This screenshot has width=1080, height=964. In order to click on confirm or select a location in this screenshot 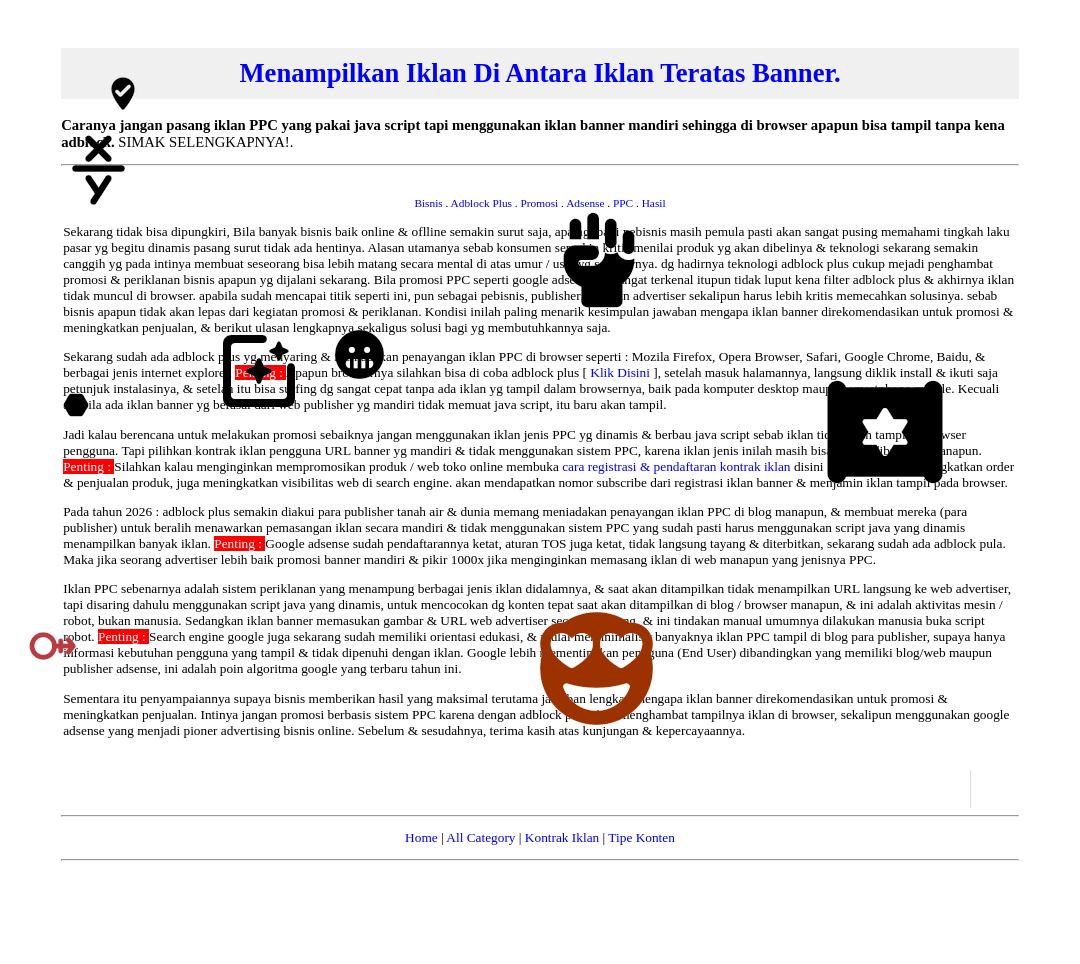, I will do `click(123, 94)`.